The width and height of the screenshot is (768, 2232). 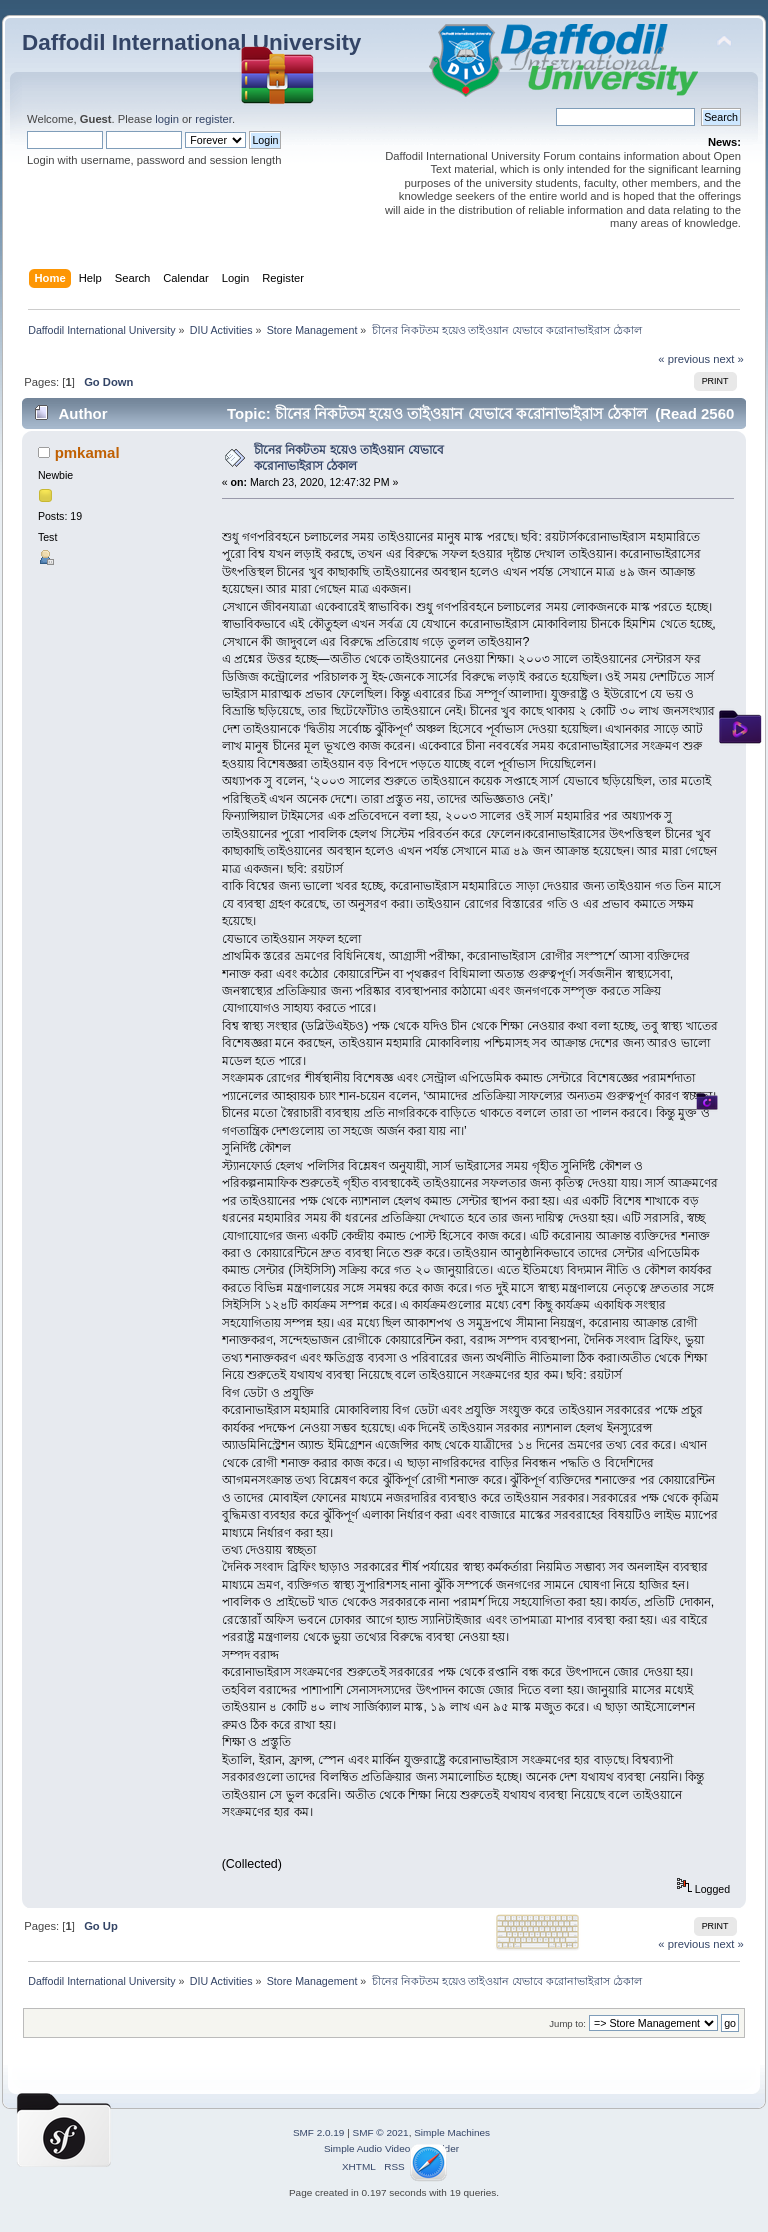 What do you see at coordinates (537, 1931) in the screenshot?
I see `connect a bluetooth keyboard` at bounding box center [537, 1931].